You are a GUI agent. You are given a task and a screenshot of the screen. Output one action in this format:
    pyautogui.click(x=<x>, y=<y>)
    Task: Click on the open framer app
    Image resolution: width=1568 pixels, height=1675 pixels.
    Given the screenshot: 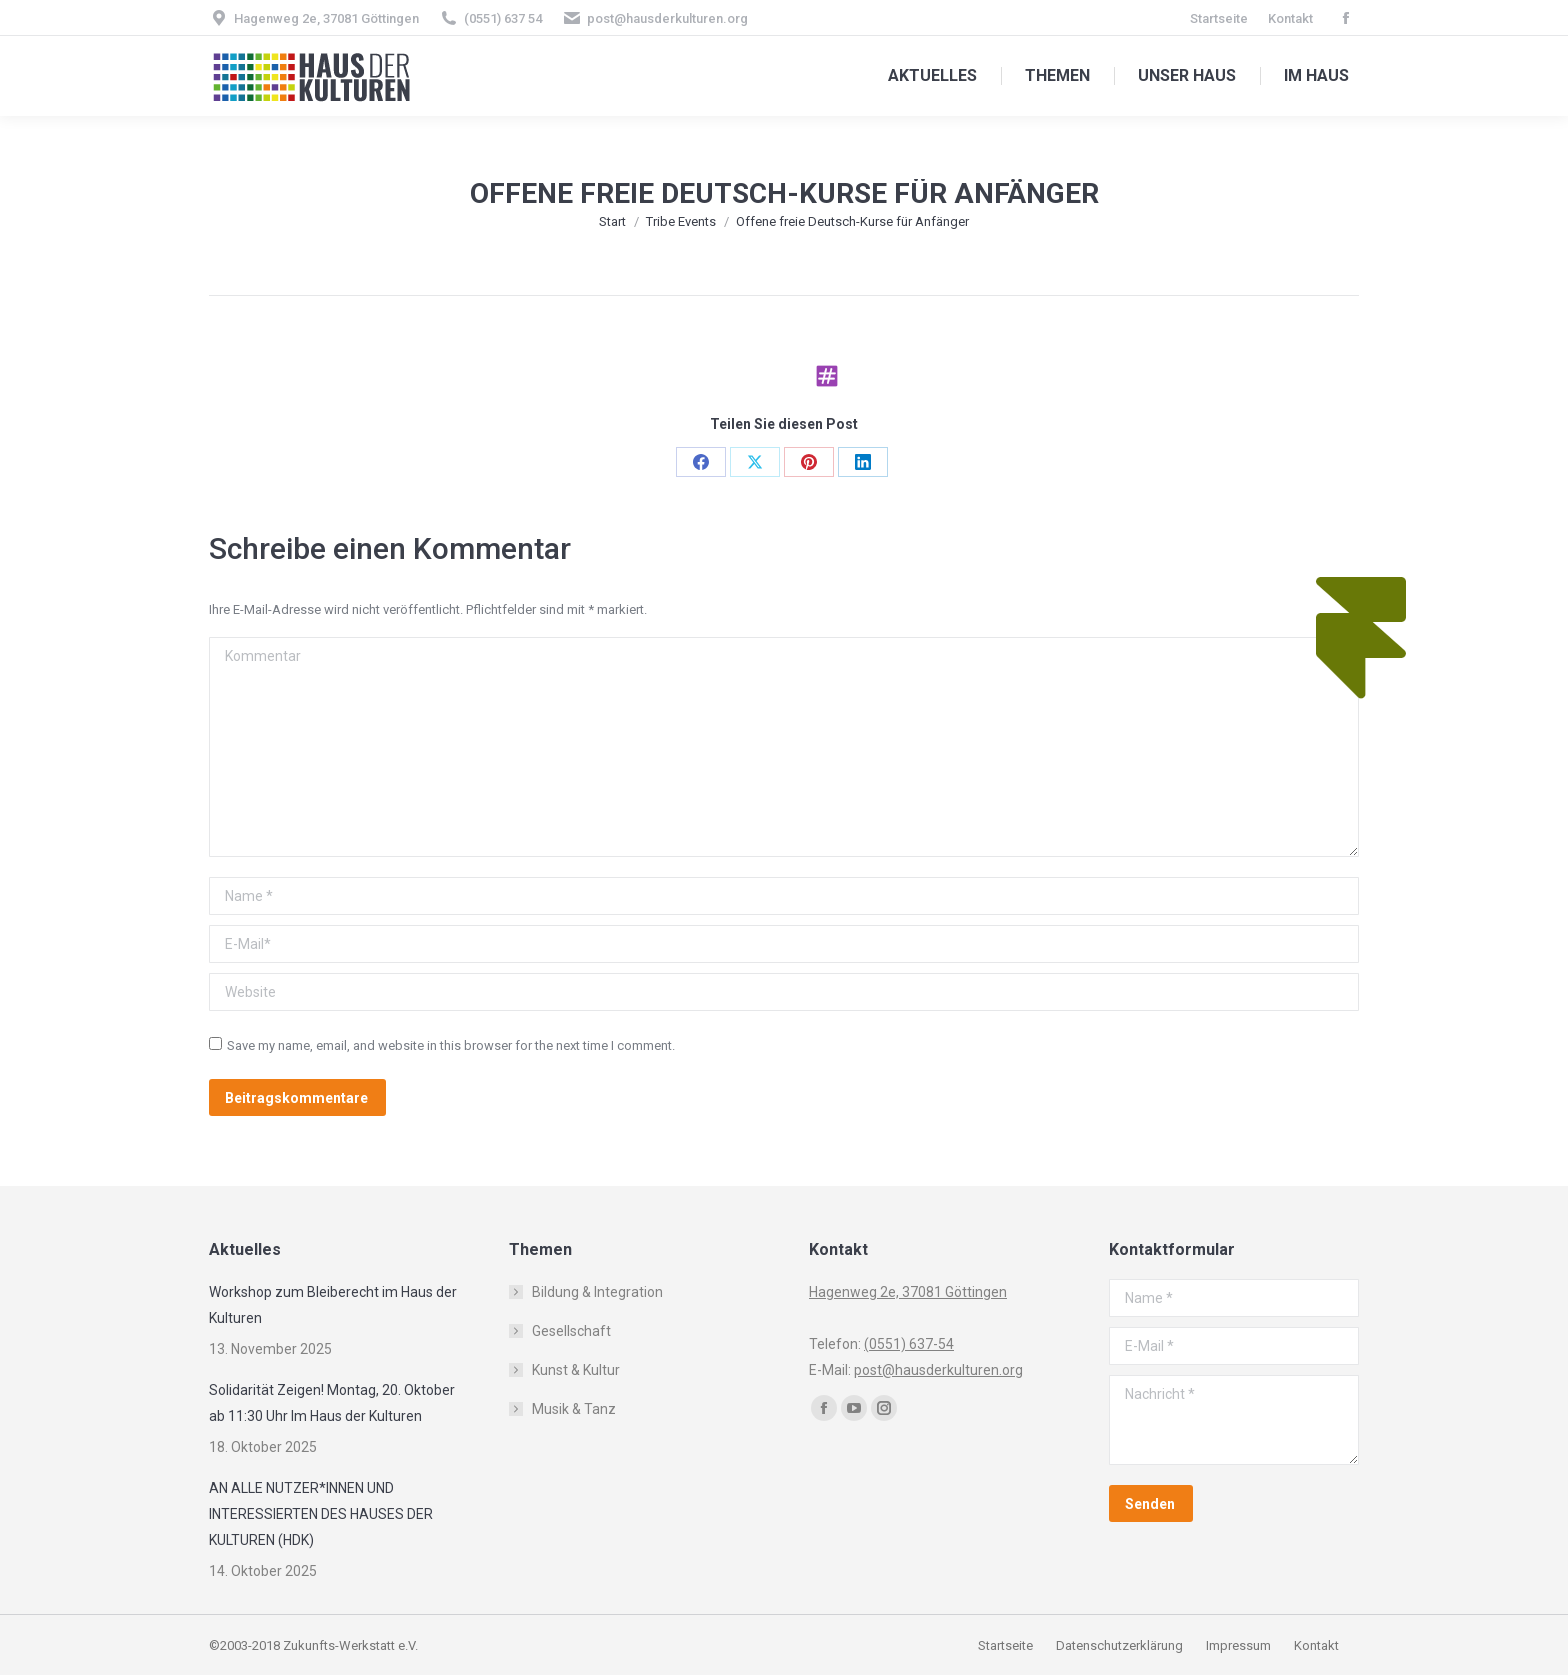 What is the action you would take?
    pyautogui.click(x=1361, y=631)
    